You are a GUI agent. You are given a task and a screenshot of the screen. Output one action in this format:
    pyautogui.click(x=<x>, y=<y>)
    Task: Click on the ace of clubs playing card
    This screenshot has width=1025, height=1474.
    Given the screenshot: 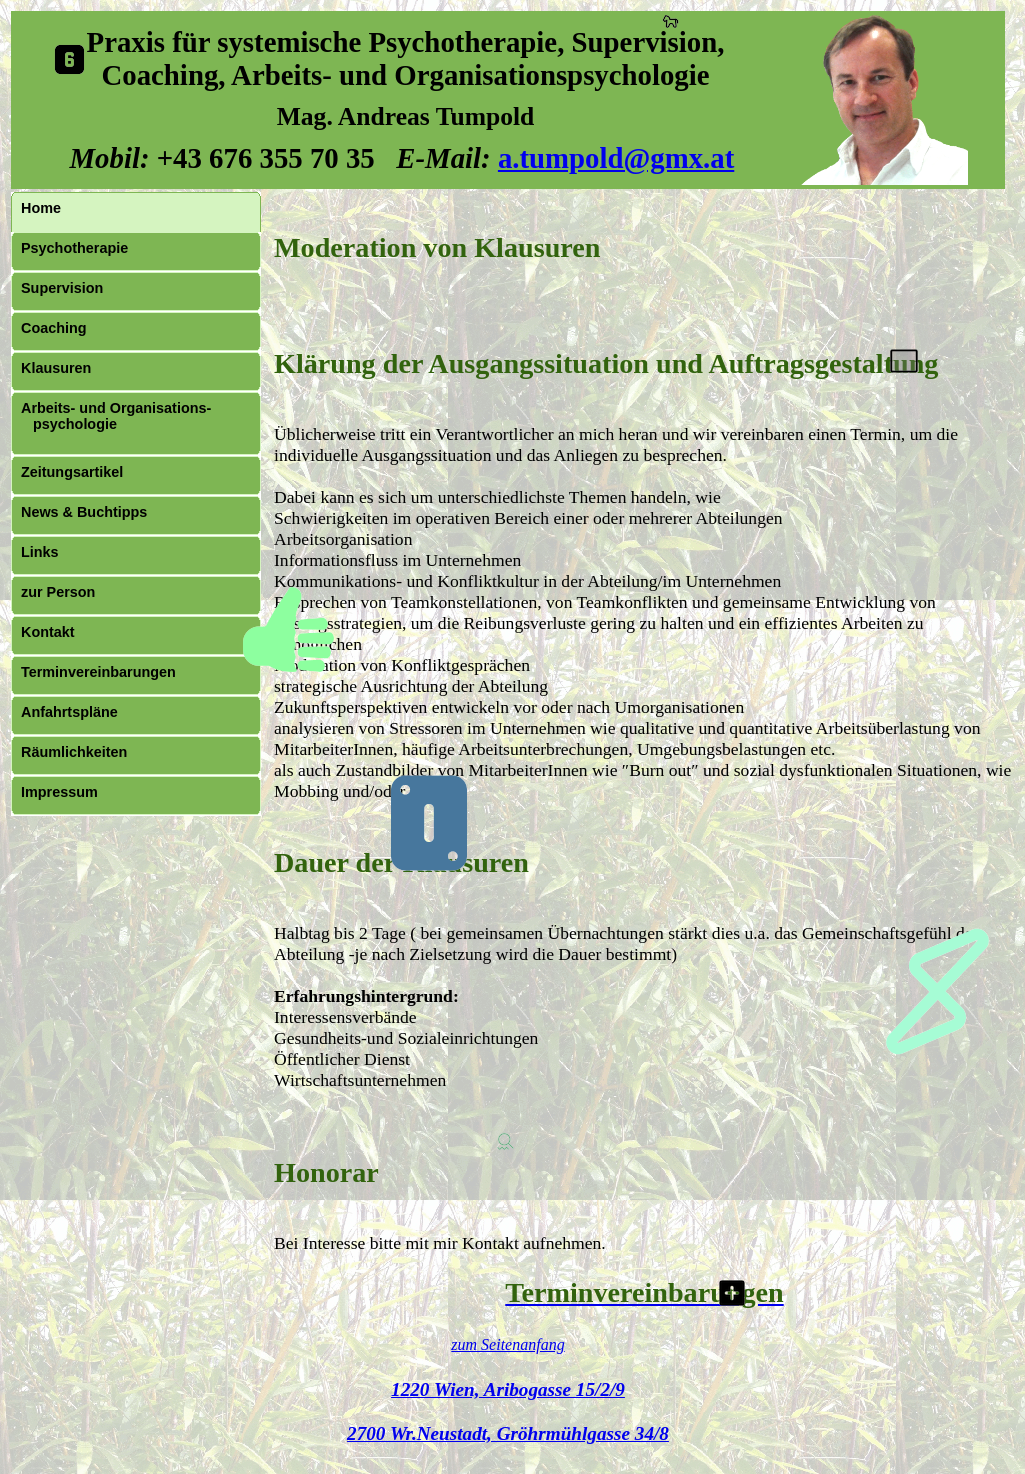 What is the action you would take?
    pyautogui.click(x=429, y=823)
    